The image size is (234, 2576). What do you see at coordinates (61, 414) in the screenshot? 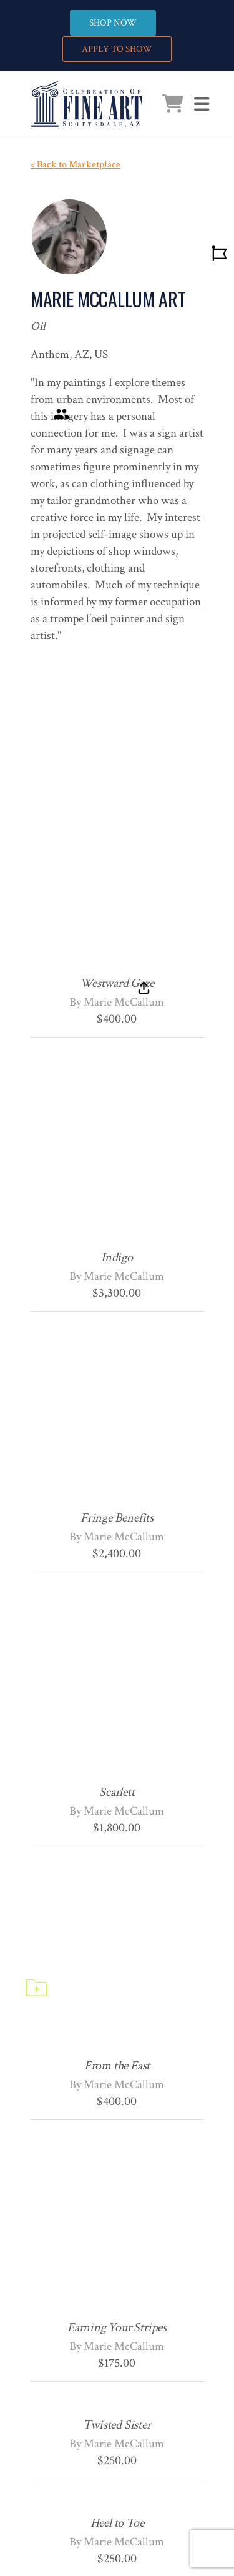
I see `view group members` at bounding box center [61, 414].